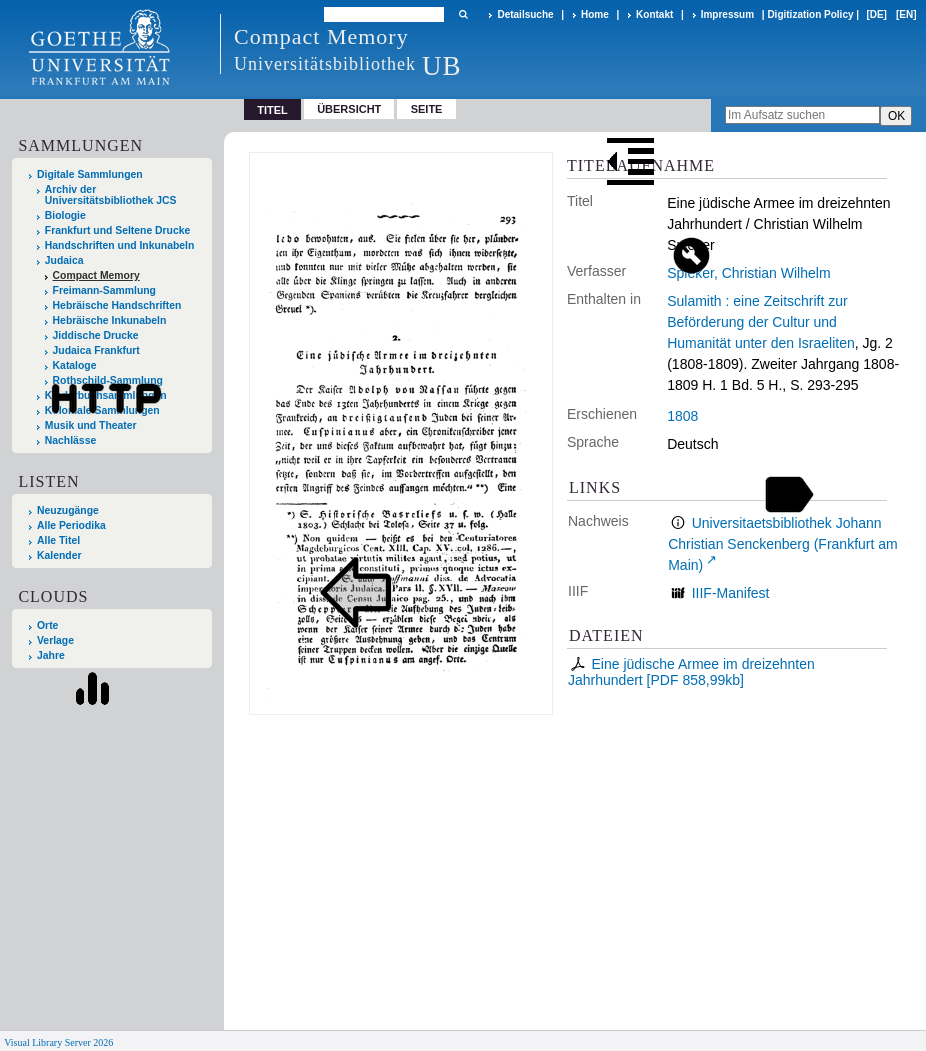 Image resolution: width=926 pixels, height=1051 pixels. Describe the element at coordinates (630, 161) in the screenshot. I see `decrease text indentation` at that location.